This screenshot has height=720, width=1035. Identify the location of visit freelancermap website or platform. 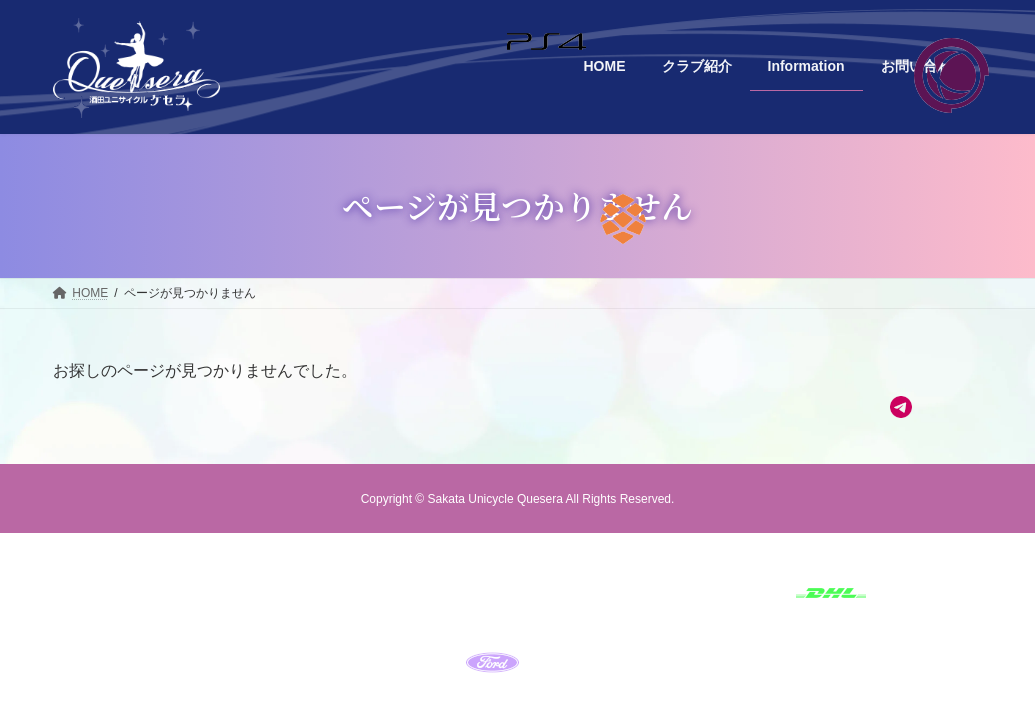
(951, 75).